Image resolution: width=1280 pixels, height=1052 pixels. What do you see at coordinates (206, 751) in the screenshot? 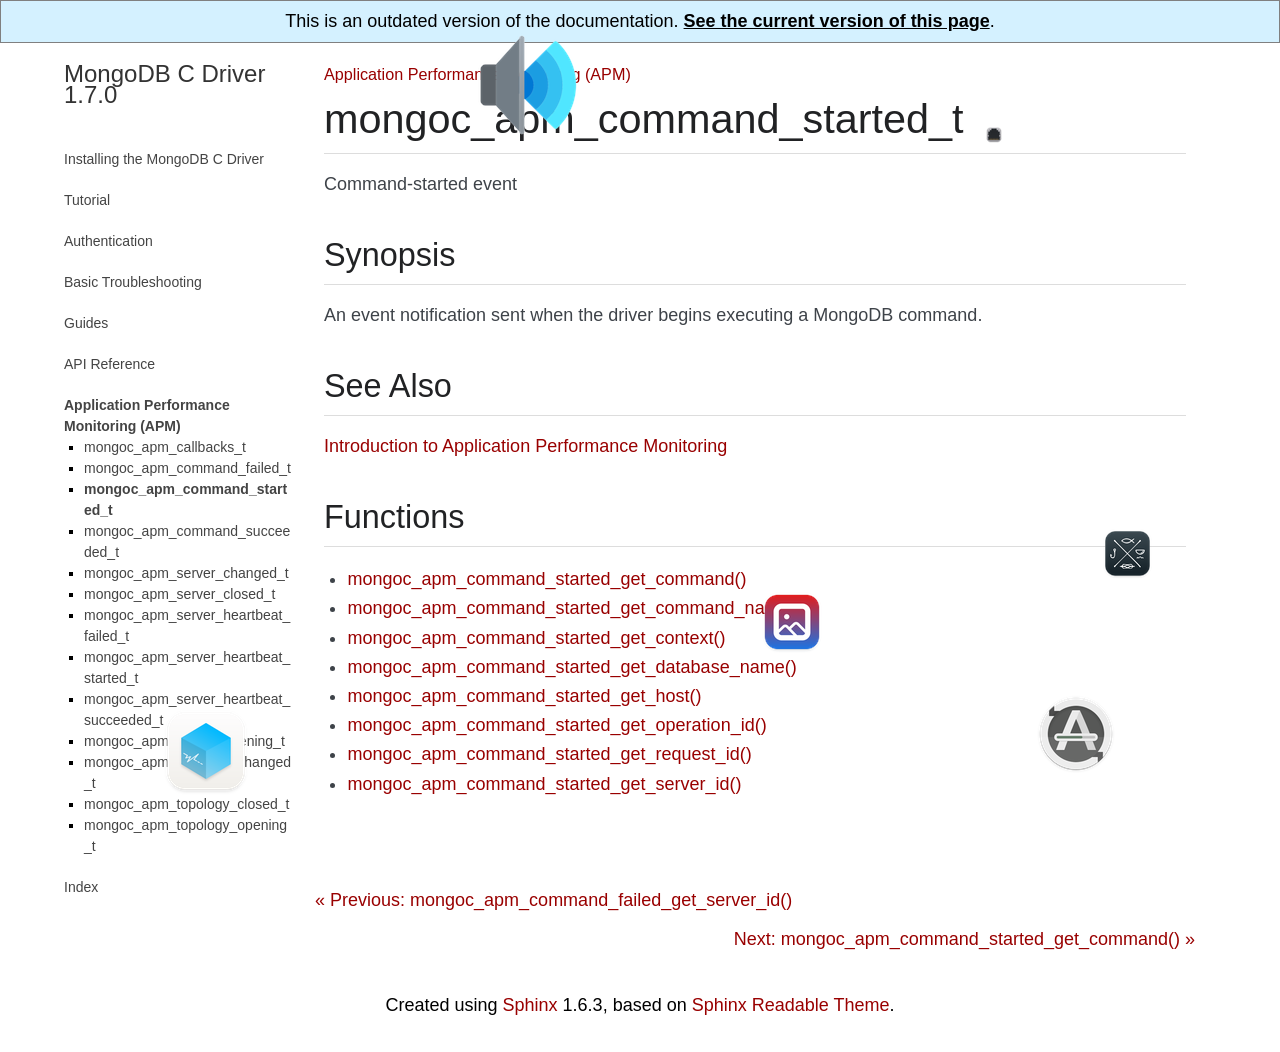
I see `launch virtualbox virtual machine manager` at bounding box center [206, 751].